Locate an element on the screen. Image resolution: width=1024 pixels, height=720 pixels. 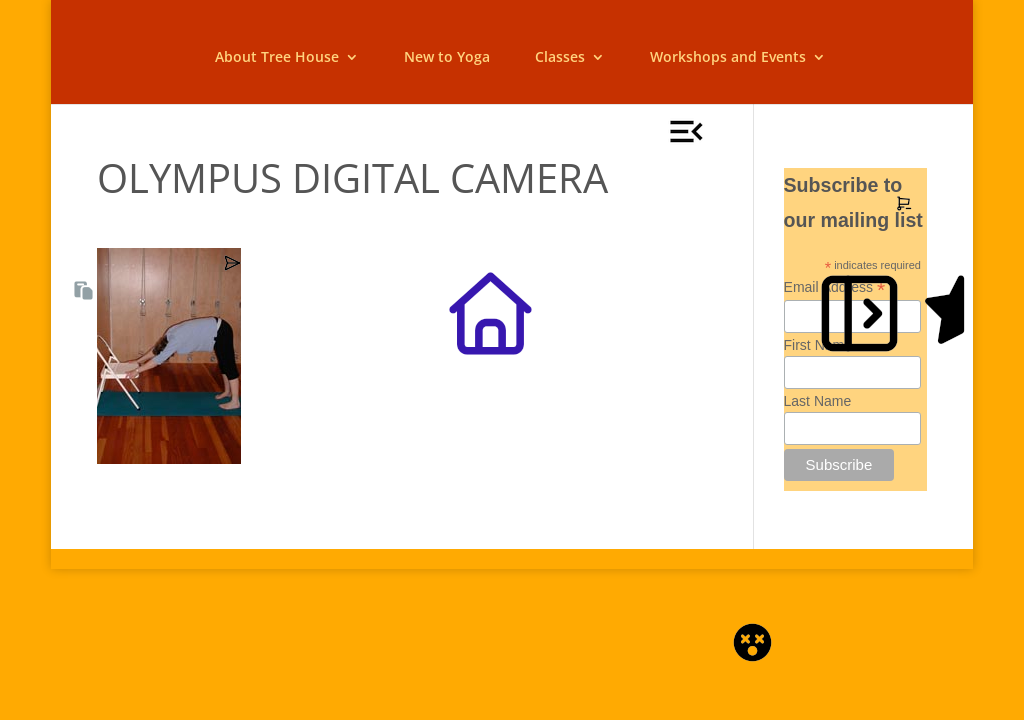
indicates an error or system crash is located at coordinates (752, 642).